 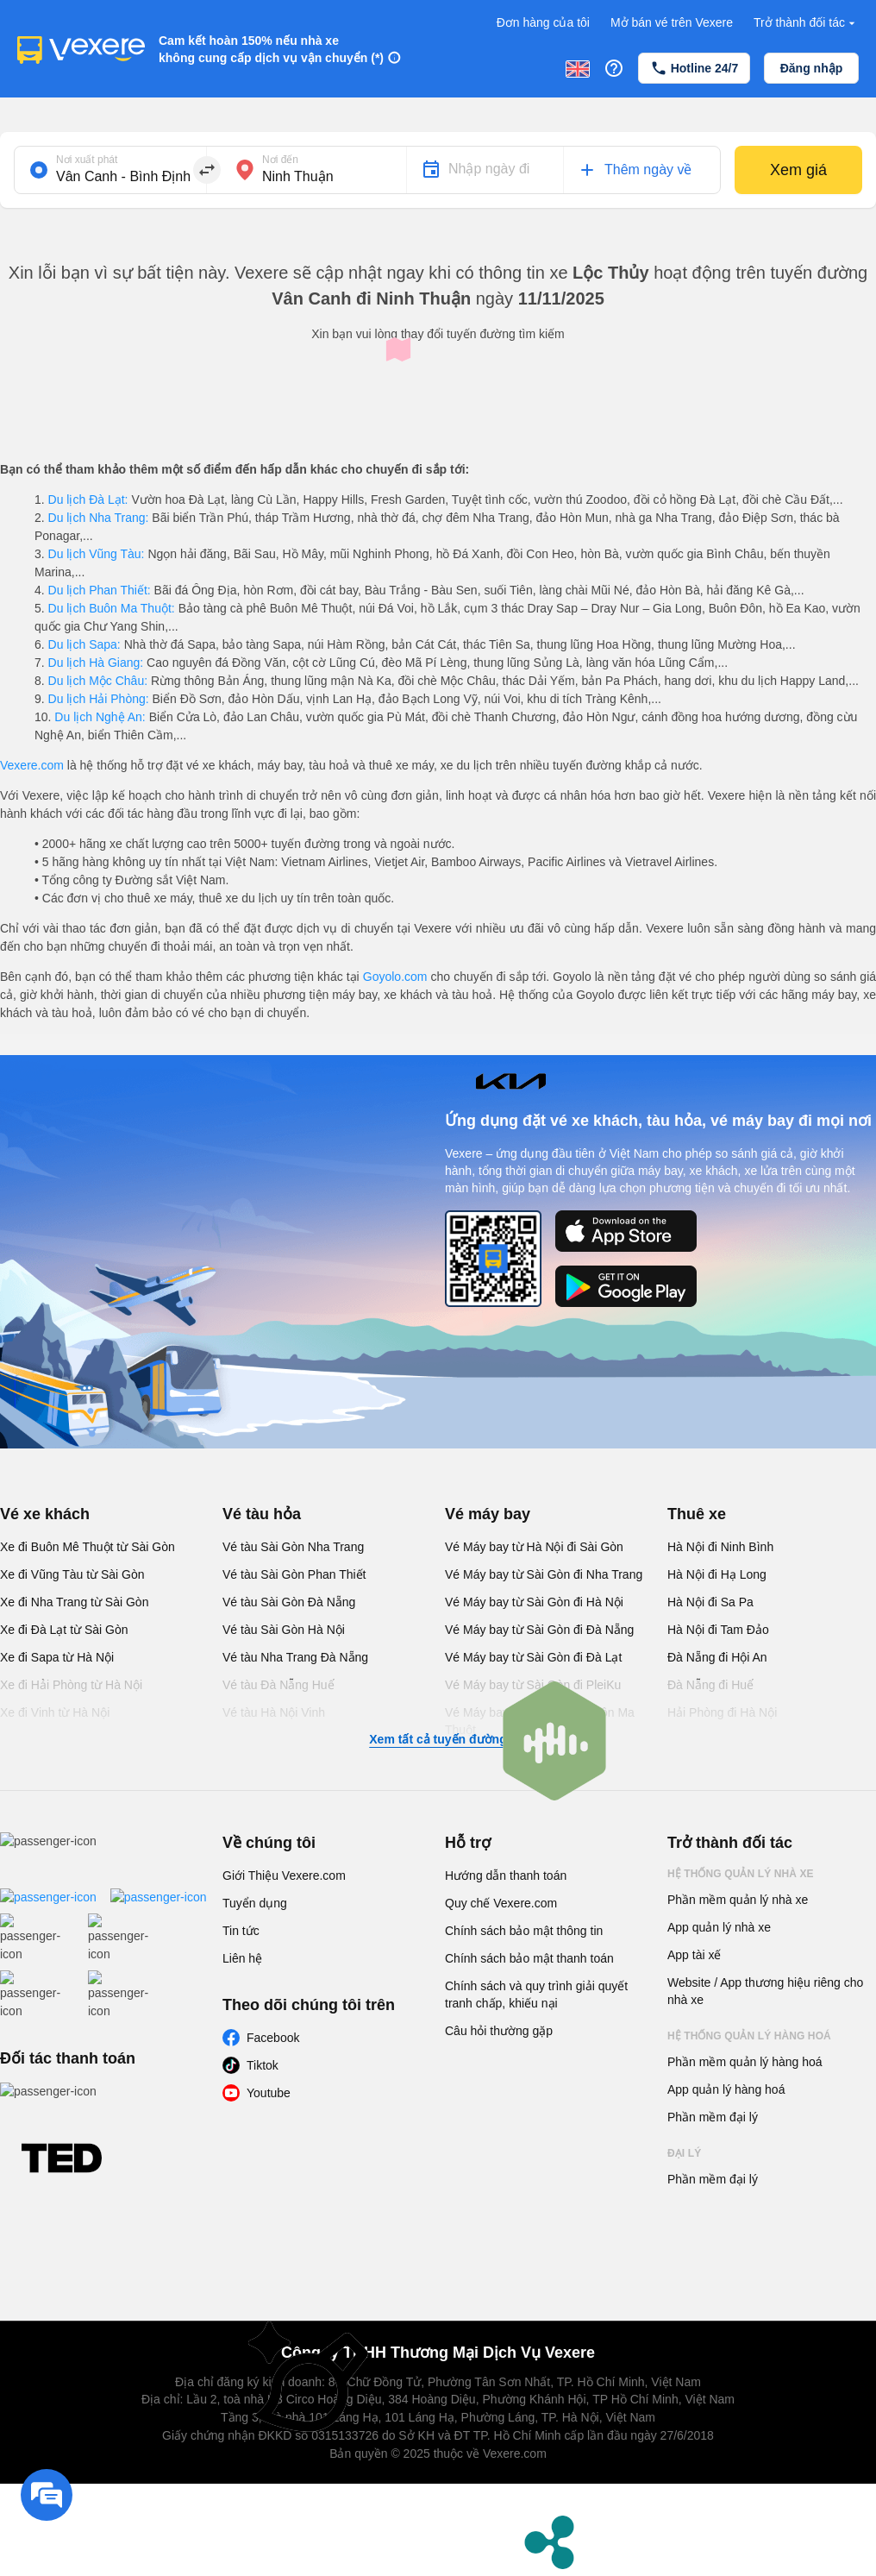 What do you see at coordinates (510, 1081) in the screenshot?
I see `Kia brand logo` at bounding box center [510, 1081].